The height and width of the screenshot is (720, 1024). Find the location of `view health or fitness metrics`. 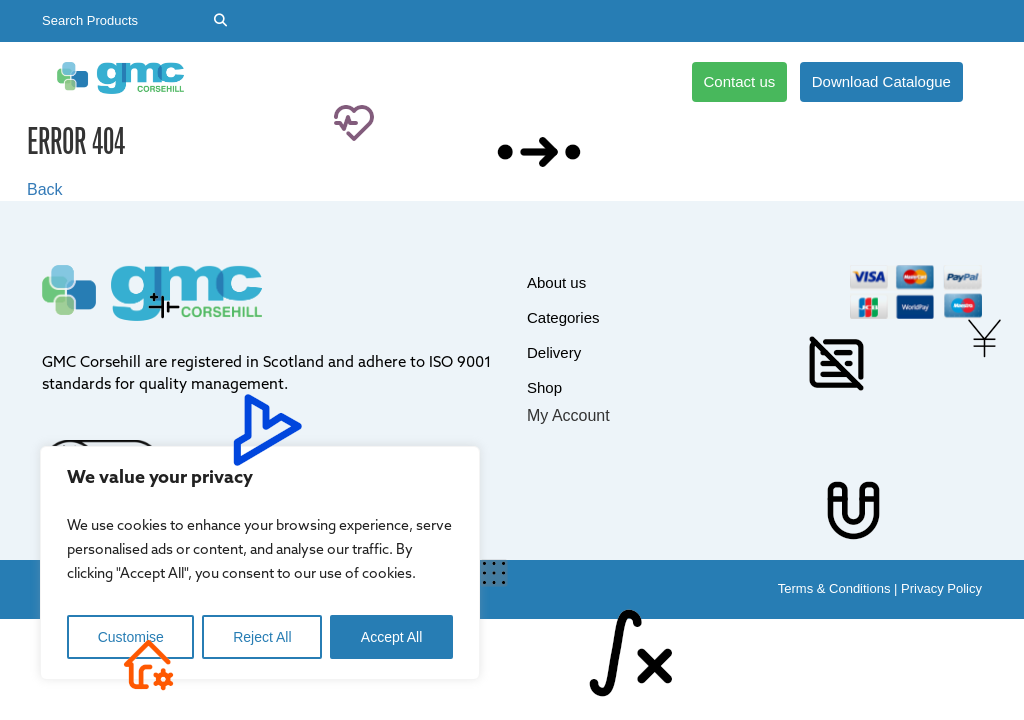

view health or fitness metrics is located at coordinates (354, 121).